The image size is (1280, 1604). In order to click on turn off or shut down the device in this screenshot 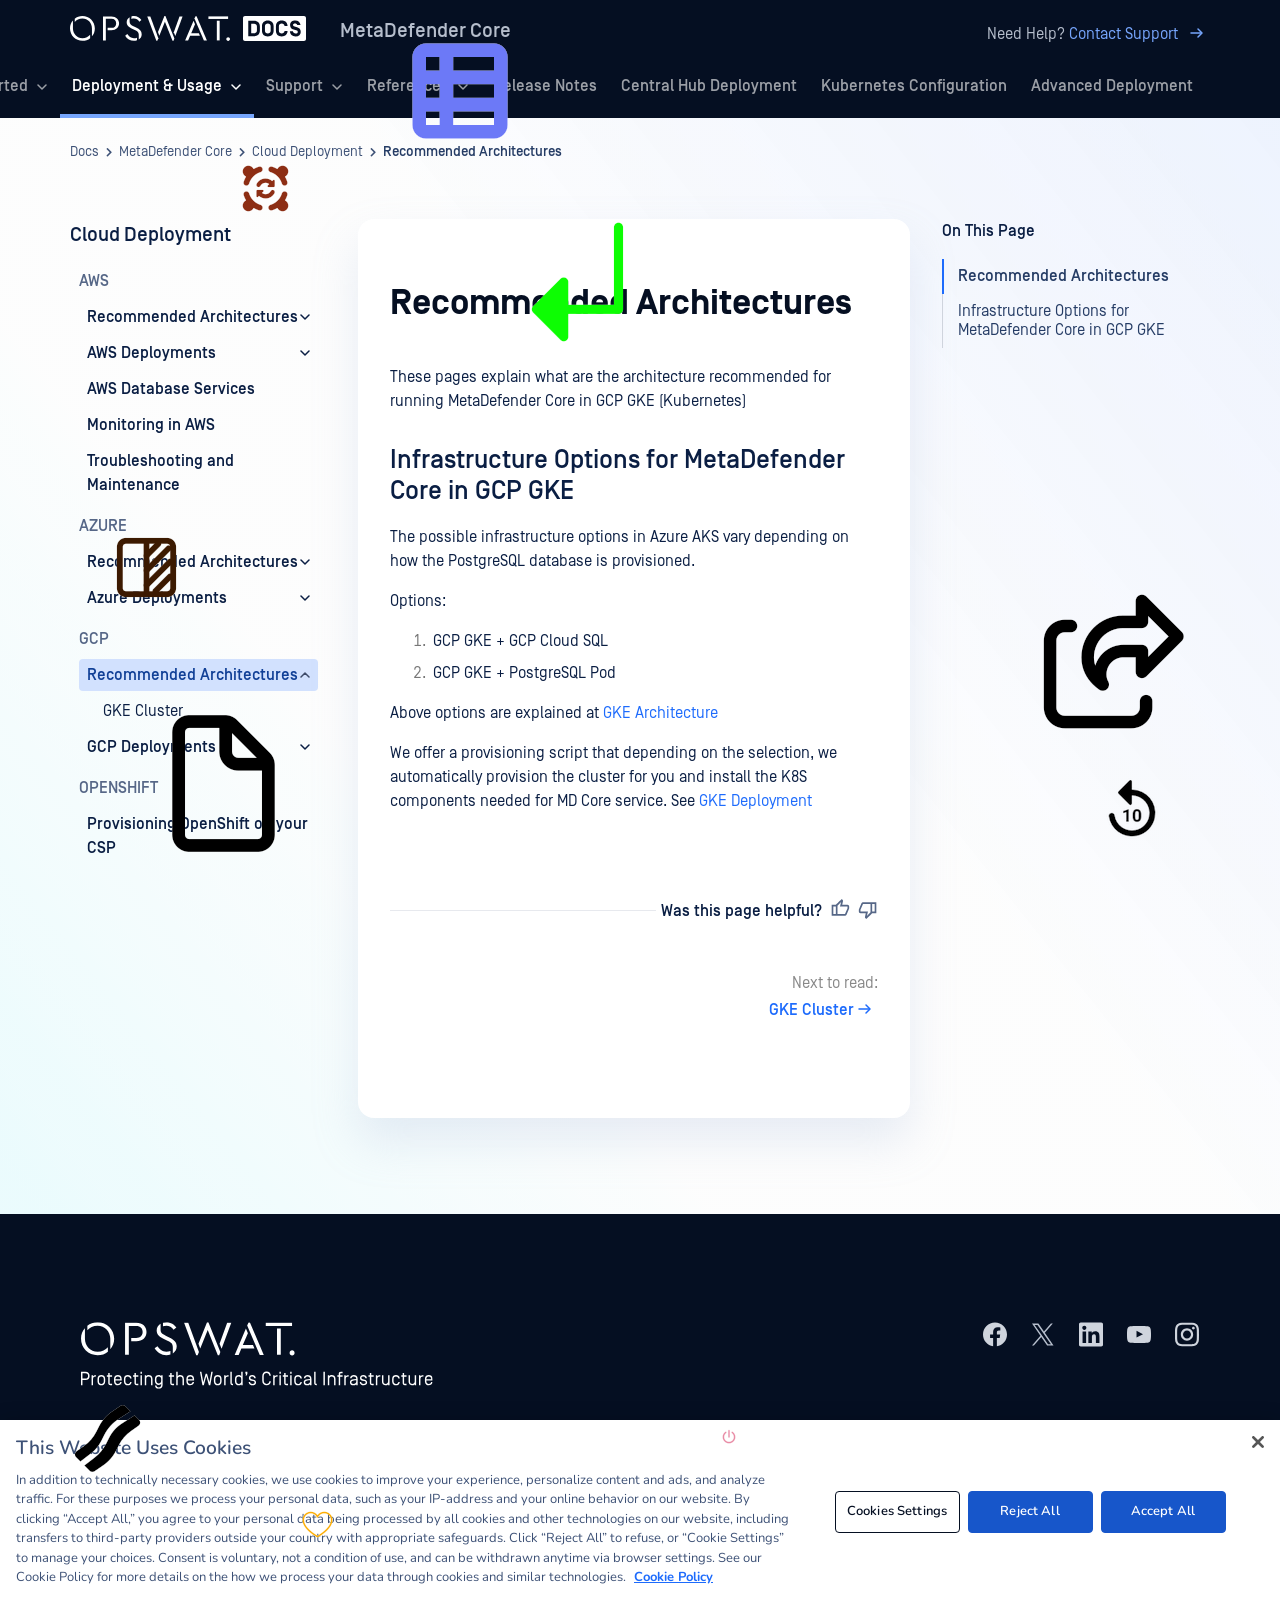, I will do `click(729, 1437)`.